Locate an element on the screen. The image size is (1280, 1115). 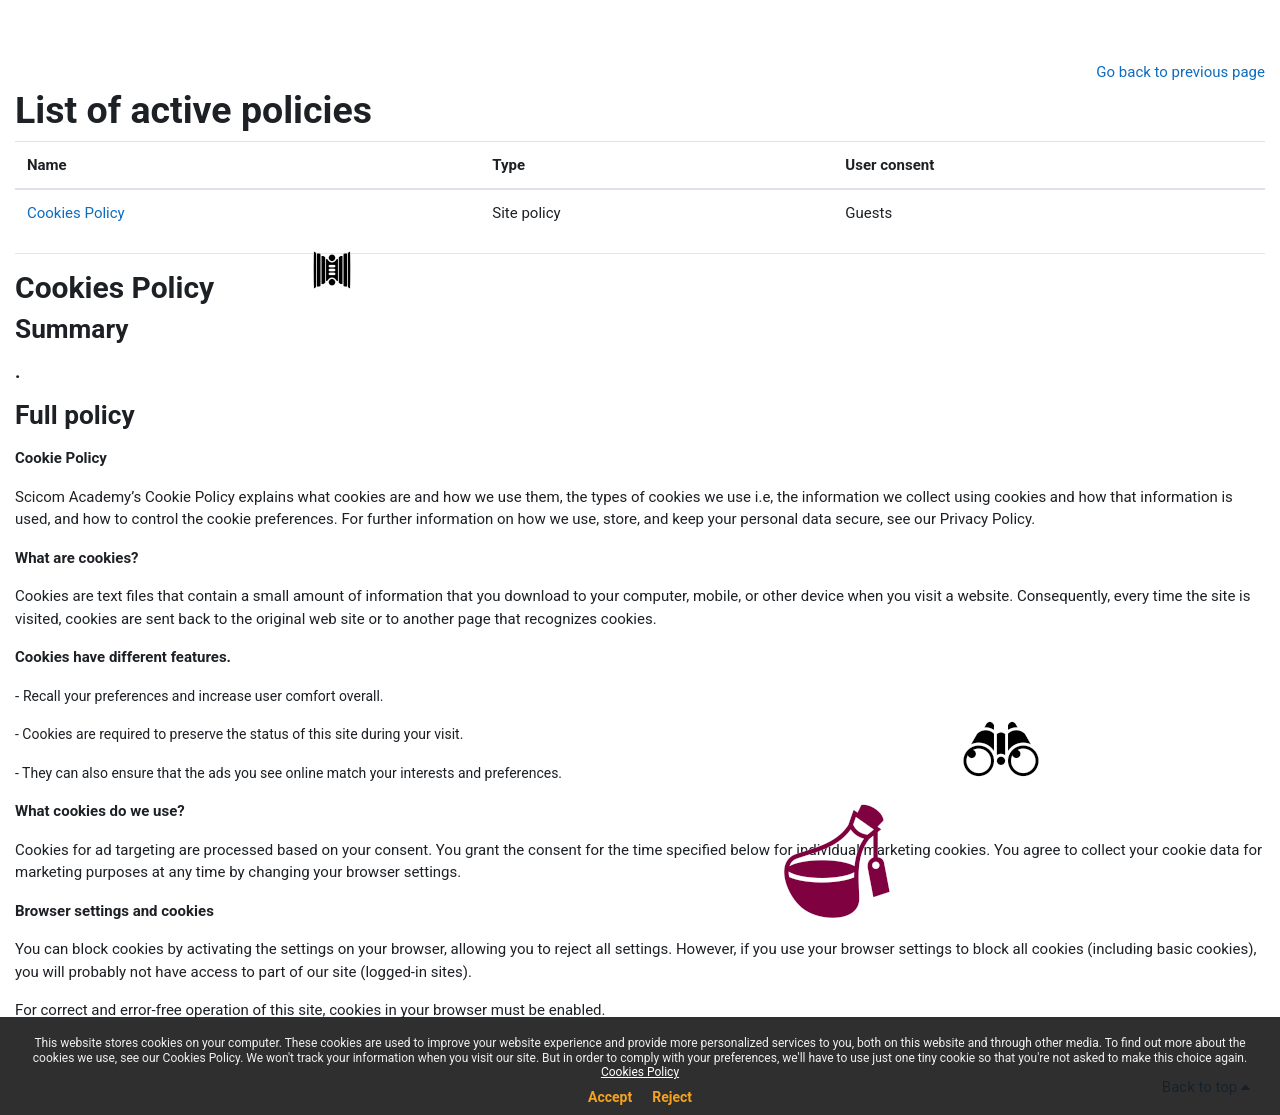
consume a potion or drink item is located at coordinates (836, 860).